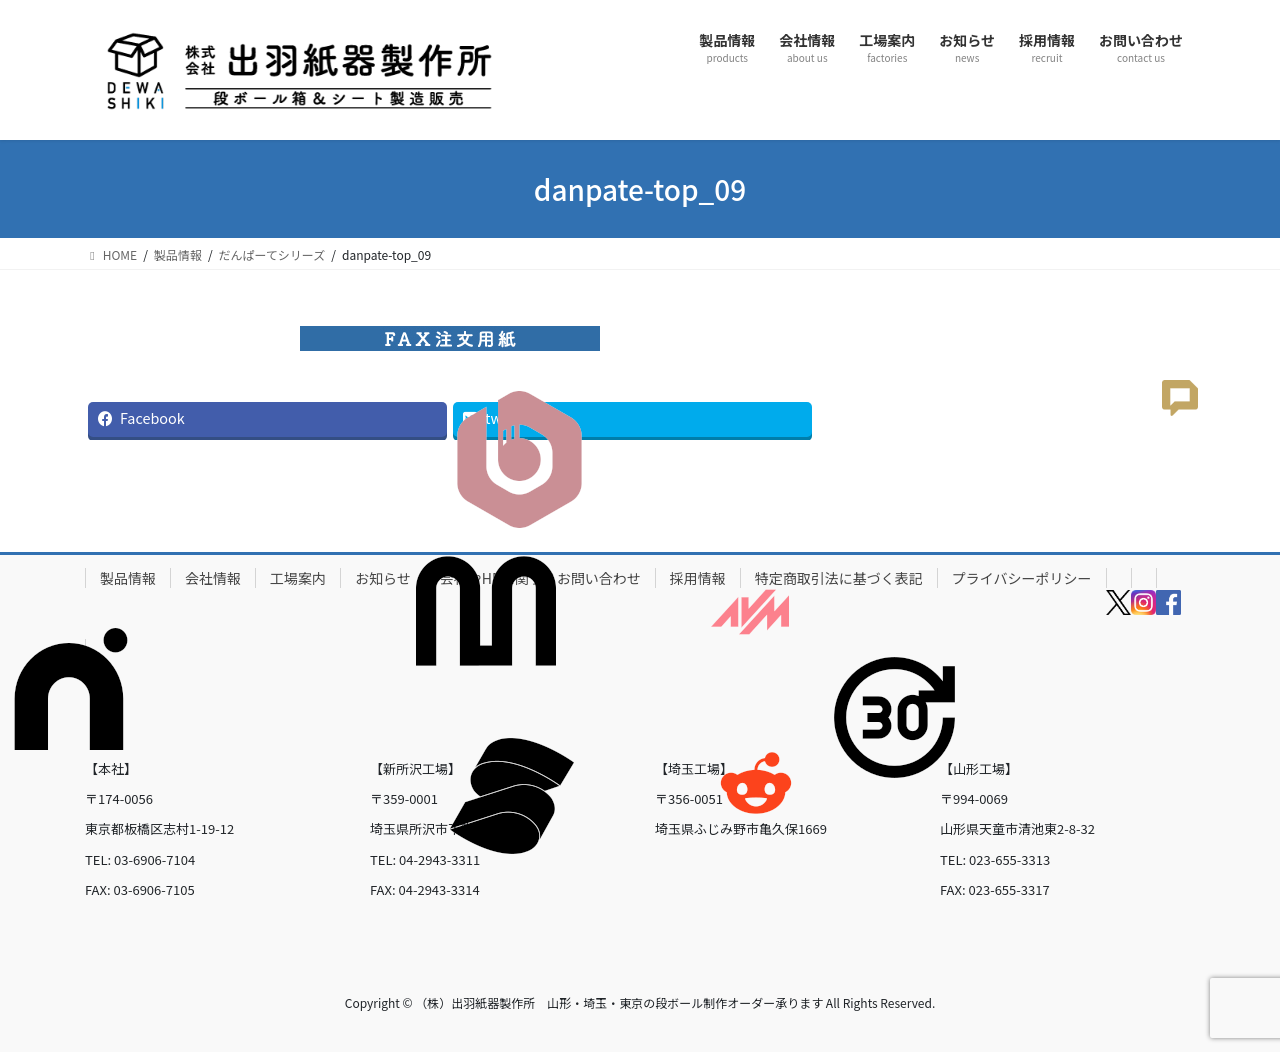  Describe the element at coordinates (71, 689) in the screenshot. I see `namebase brand logo` at that location.